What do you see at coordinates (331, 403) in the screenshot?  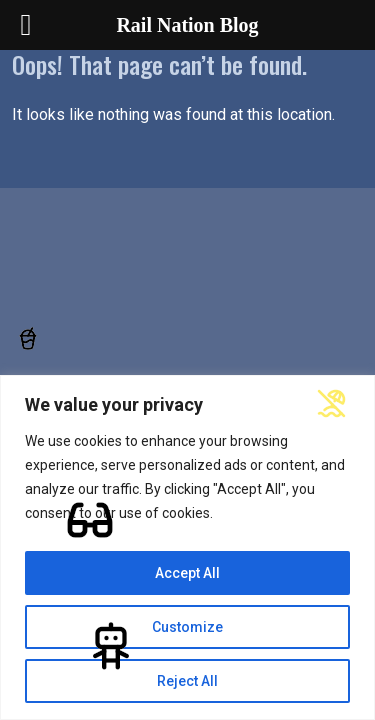 I see `beach or coastal area unavailable` at bounding box center [331, 403].